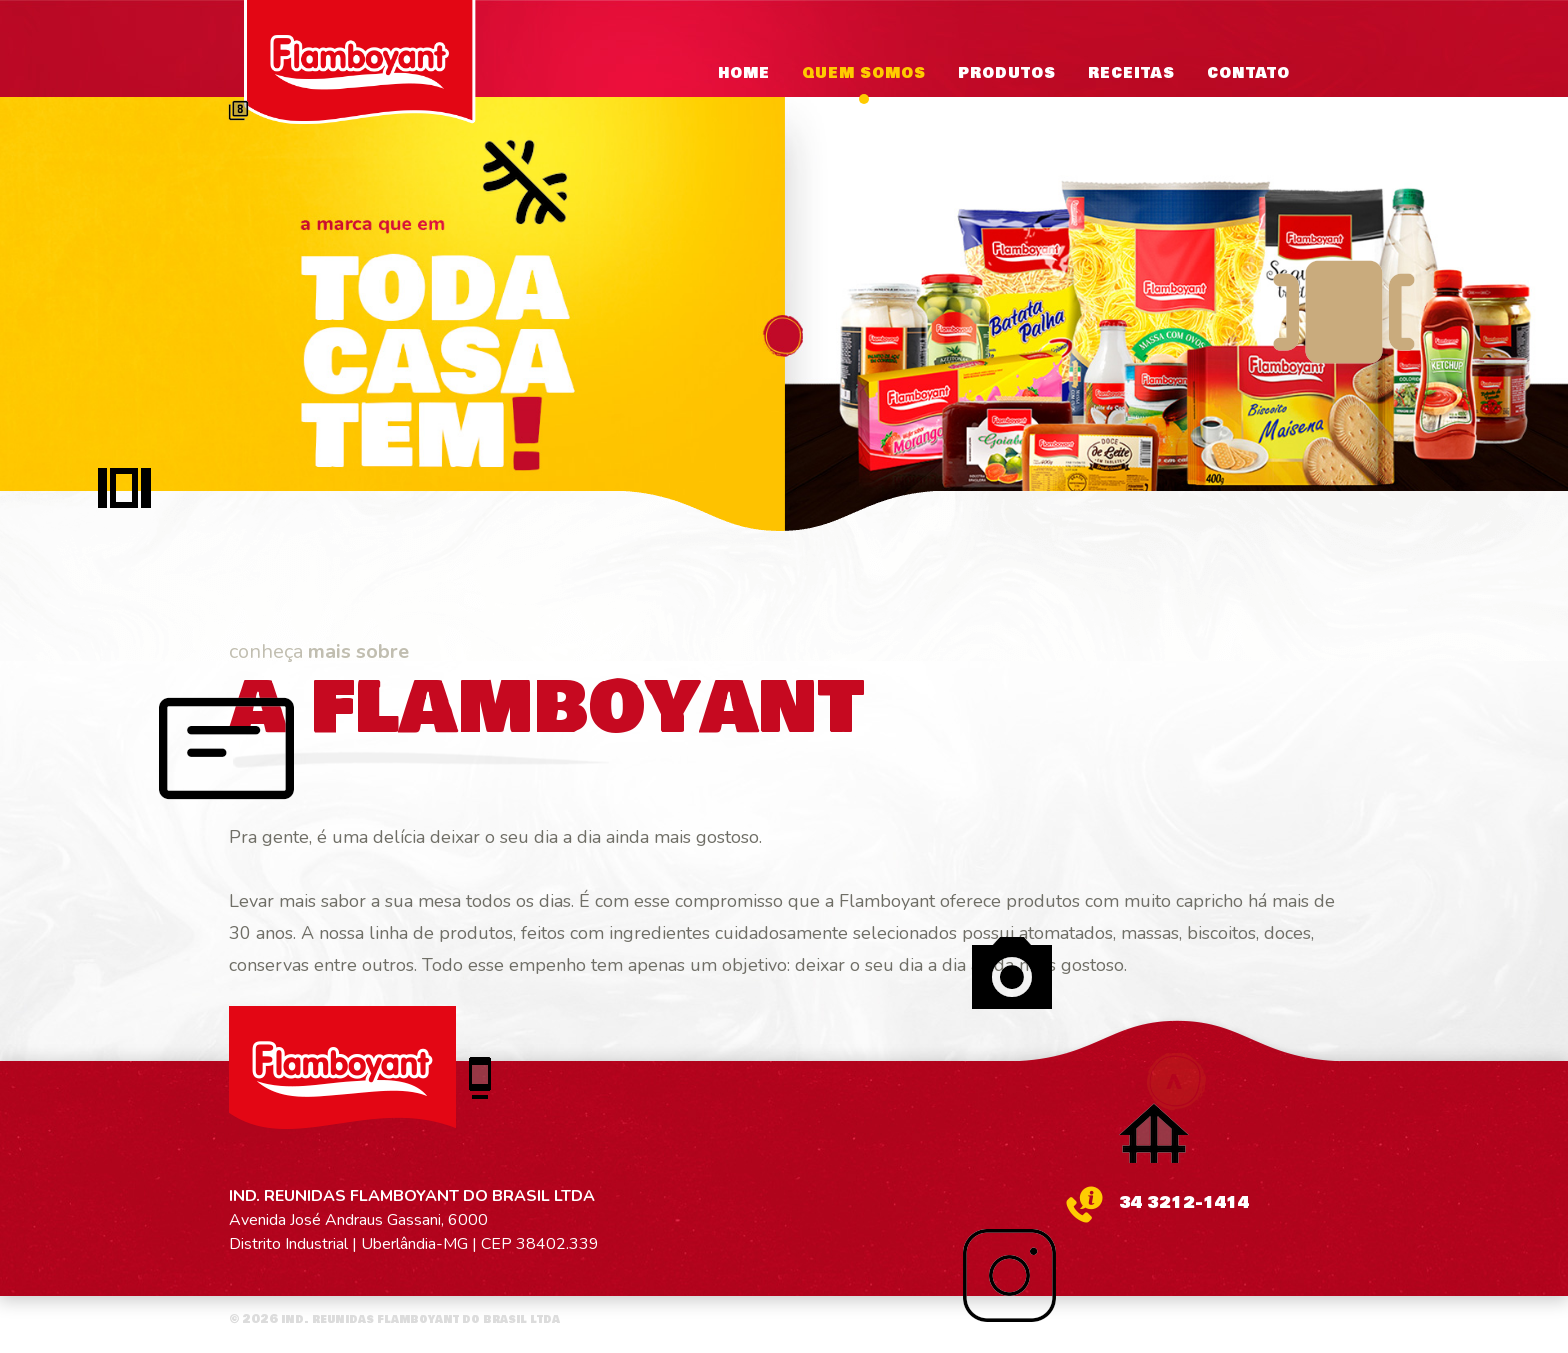  What do you see at coordinates (122, 489) in the screenshot?
I see `switch to column or array view layout` at bounding box center [122, 489].